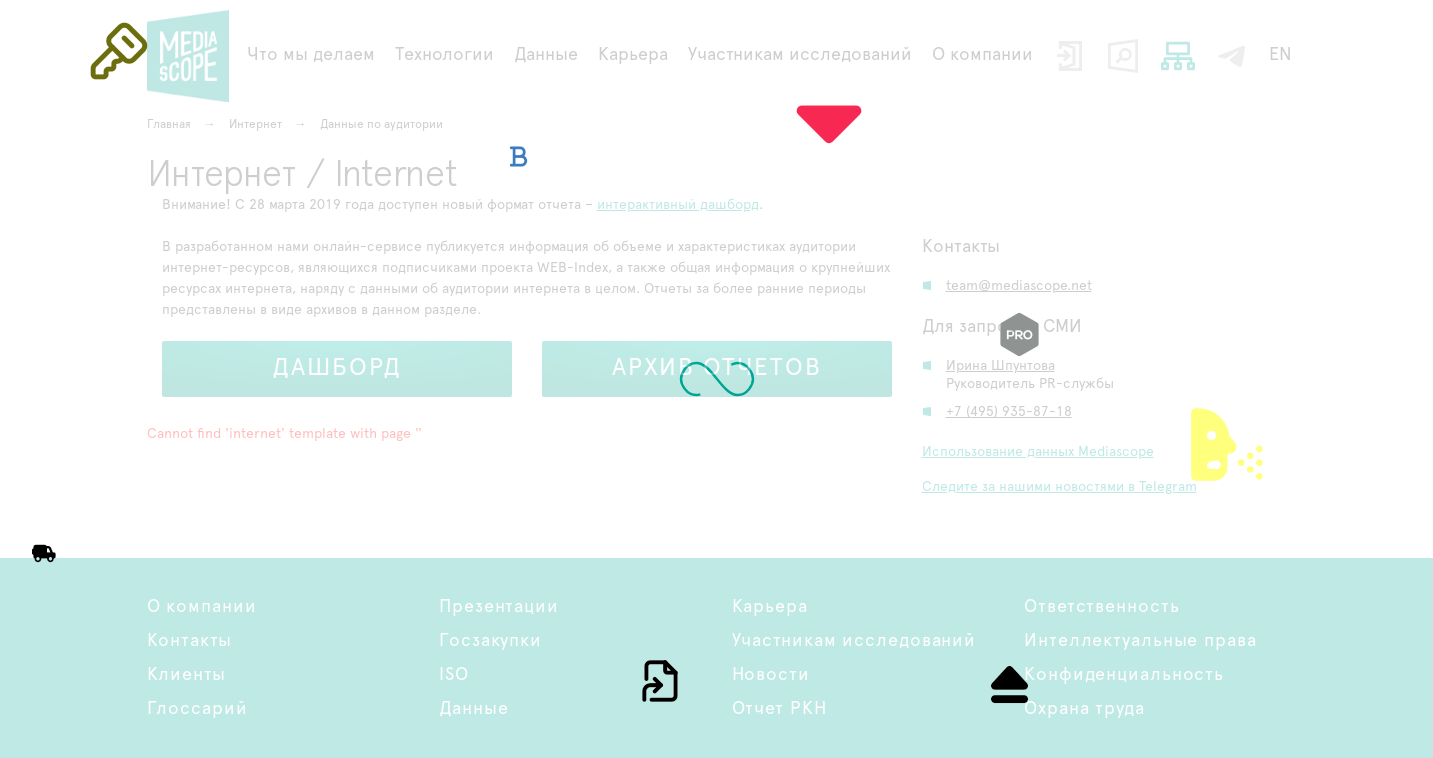 This screenshot has width=1433, height=758. Describe the element at coordinates (44, 553) in the screenshot. I see `track field delivery or off-road shipment` at that location.